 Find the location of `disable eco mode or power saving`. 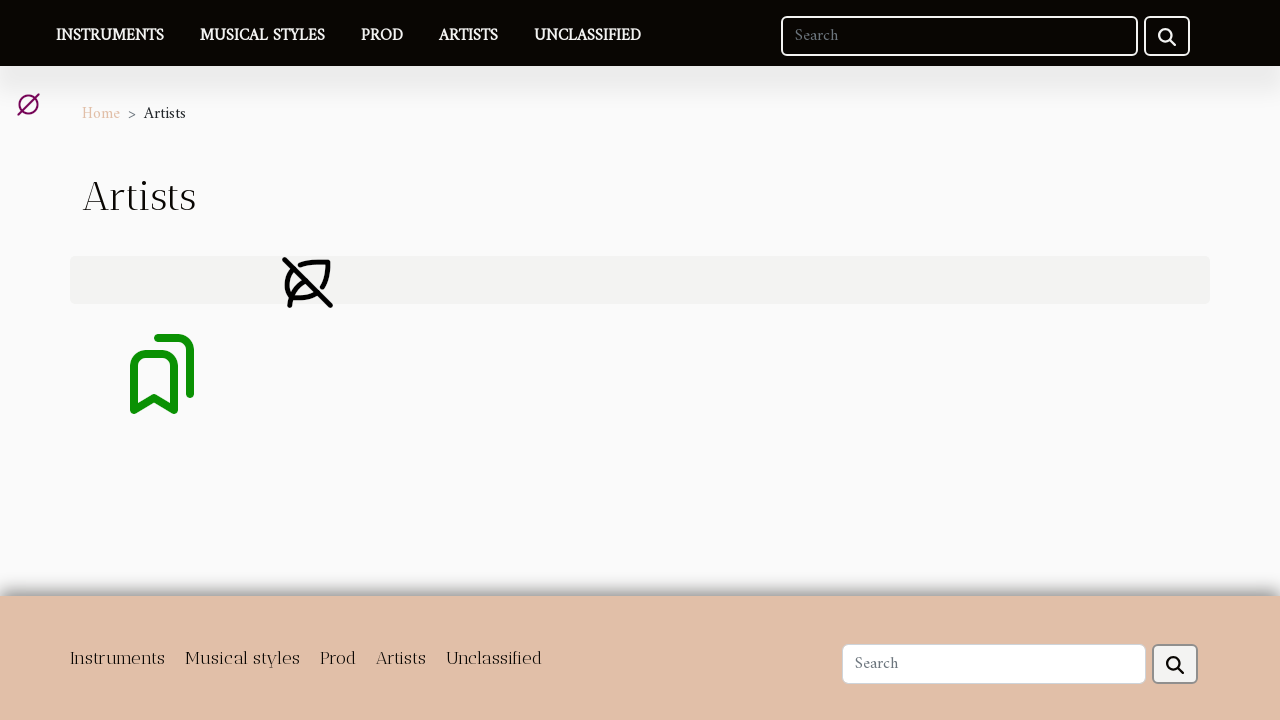

disable eco mode or power saving is located at coordinates (307, 282).